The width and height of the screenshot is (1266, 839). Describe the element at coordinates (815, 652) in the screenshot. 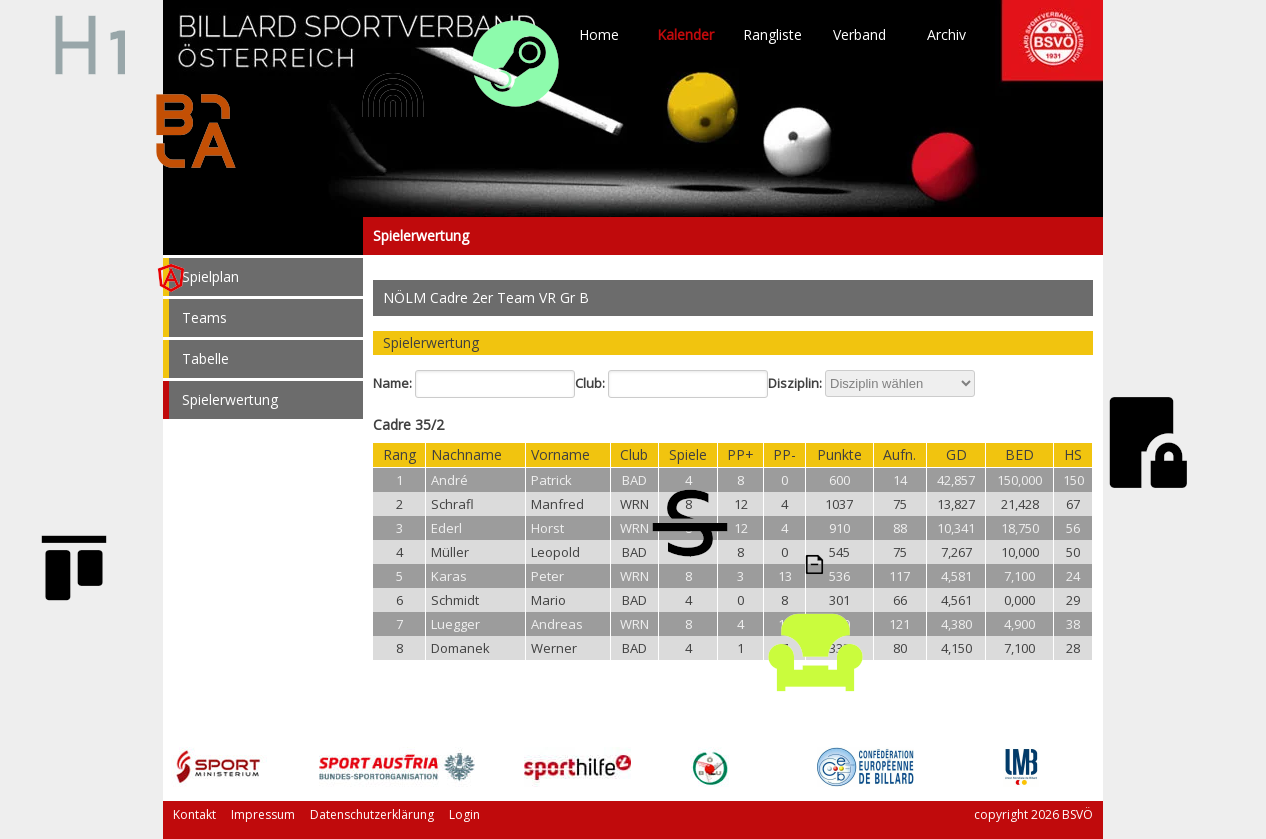

I see `browse furniture or home decor items` at that location.